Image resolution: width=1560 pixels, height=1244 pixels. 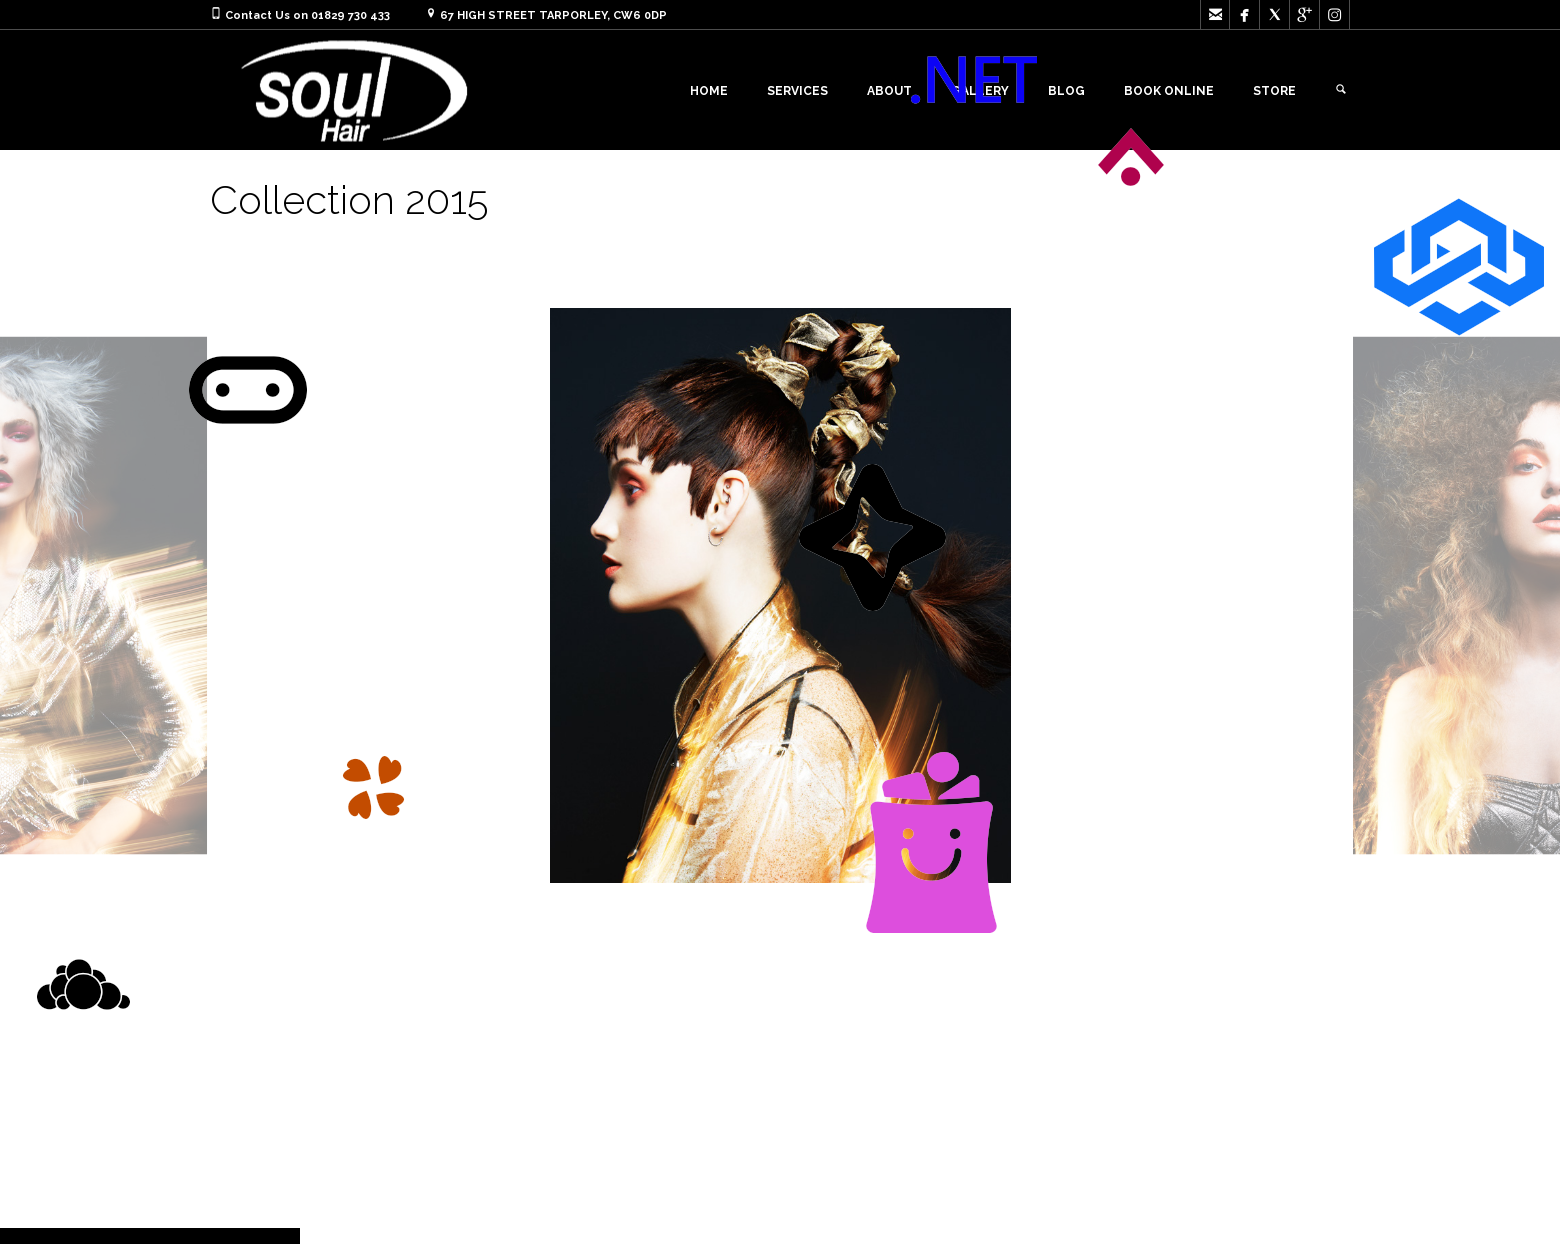 I want to click on open owncloud file storage app, so click(x=83, y=984).